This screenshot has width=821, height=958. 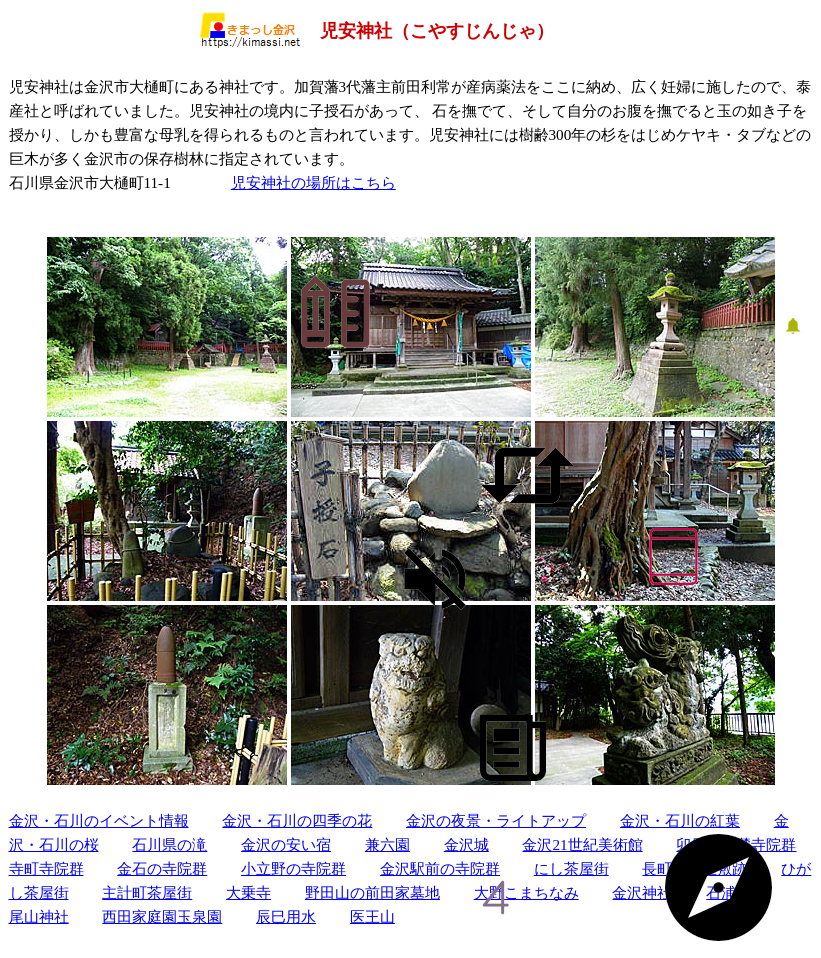 What do you see at coordinates (793, 326) in the screenshot?
I see `view notifications` at bounding box center [793, 326].